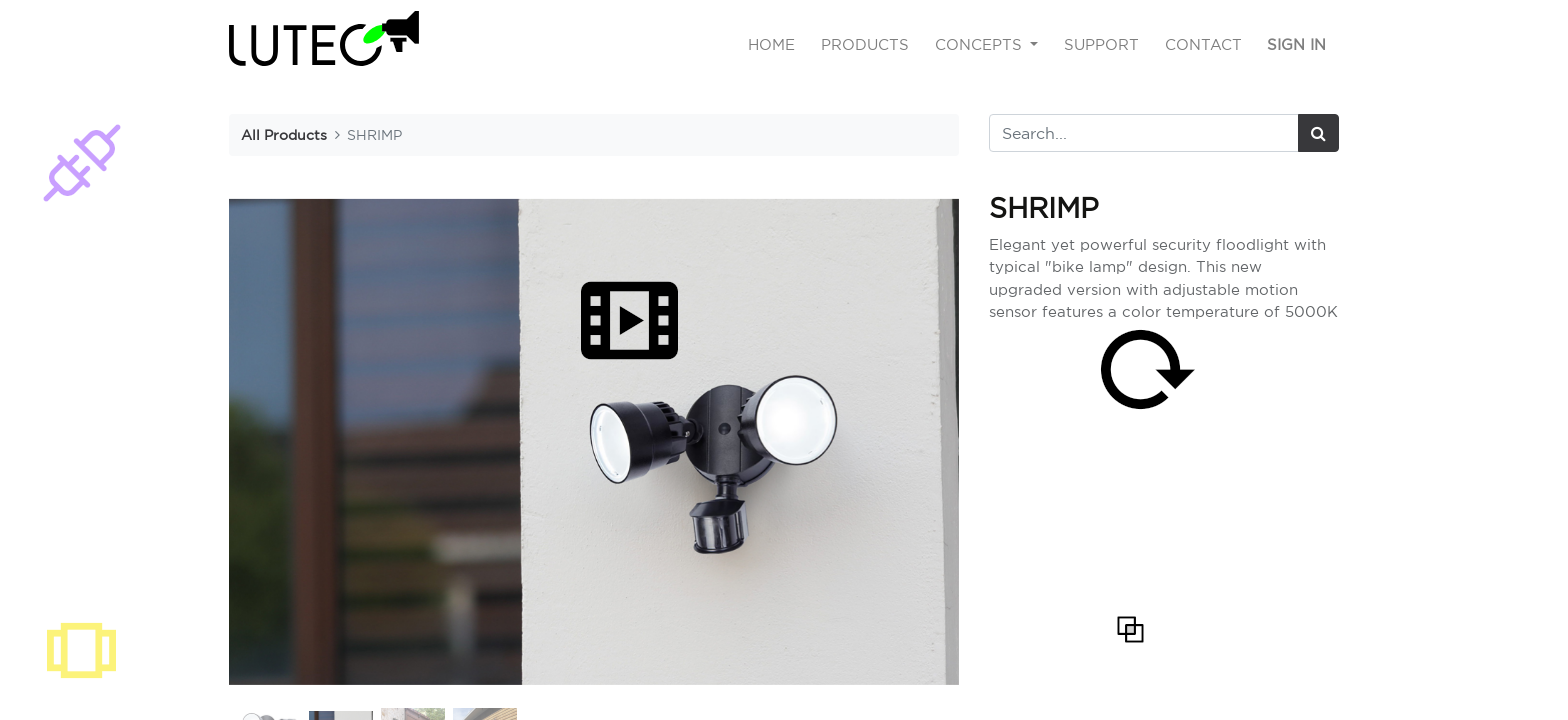 This screenshot has width=1568, height=720. Describe the element at coordinates (81, 650) in the screenshot. I see `view content in carousel mode` at that location.